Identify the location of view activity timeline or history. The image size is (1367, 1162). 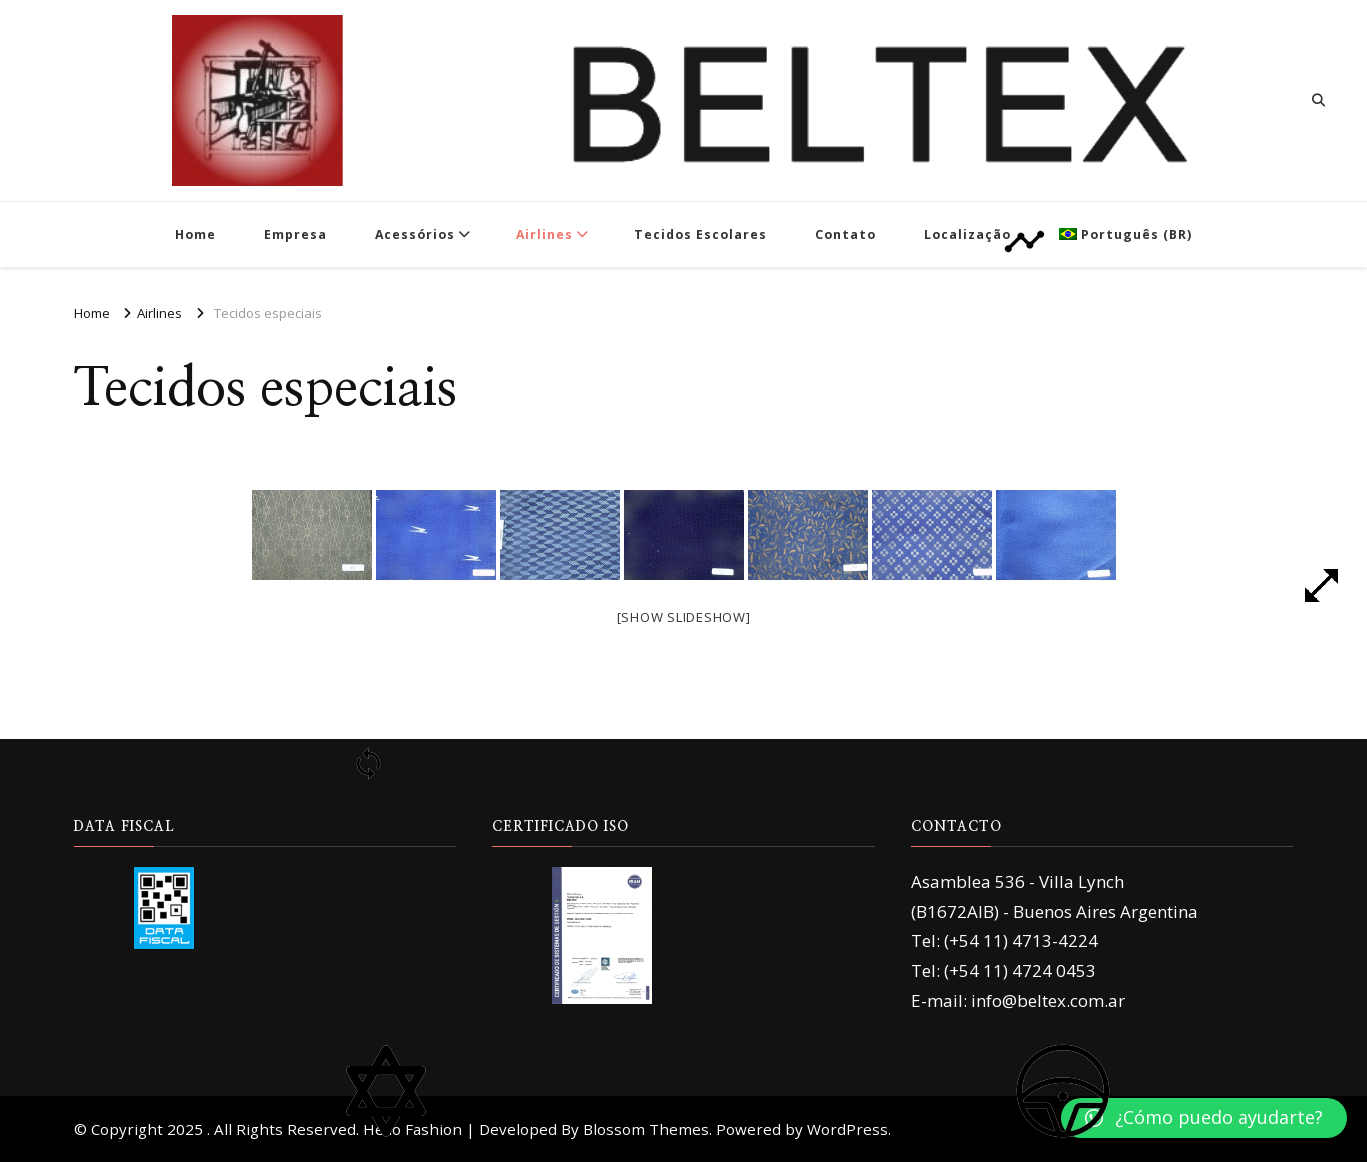
(1024, 241).